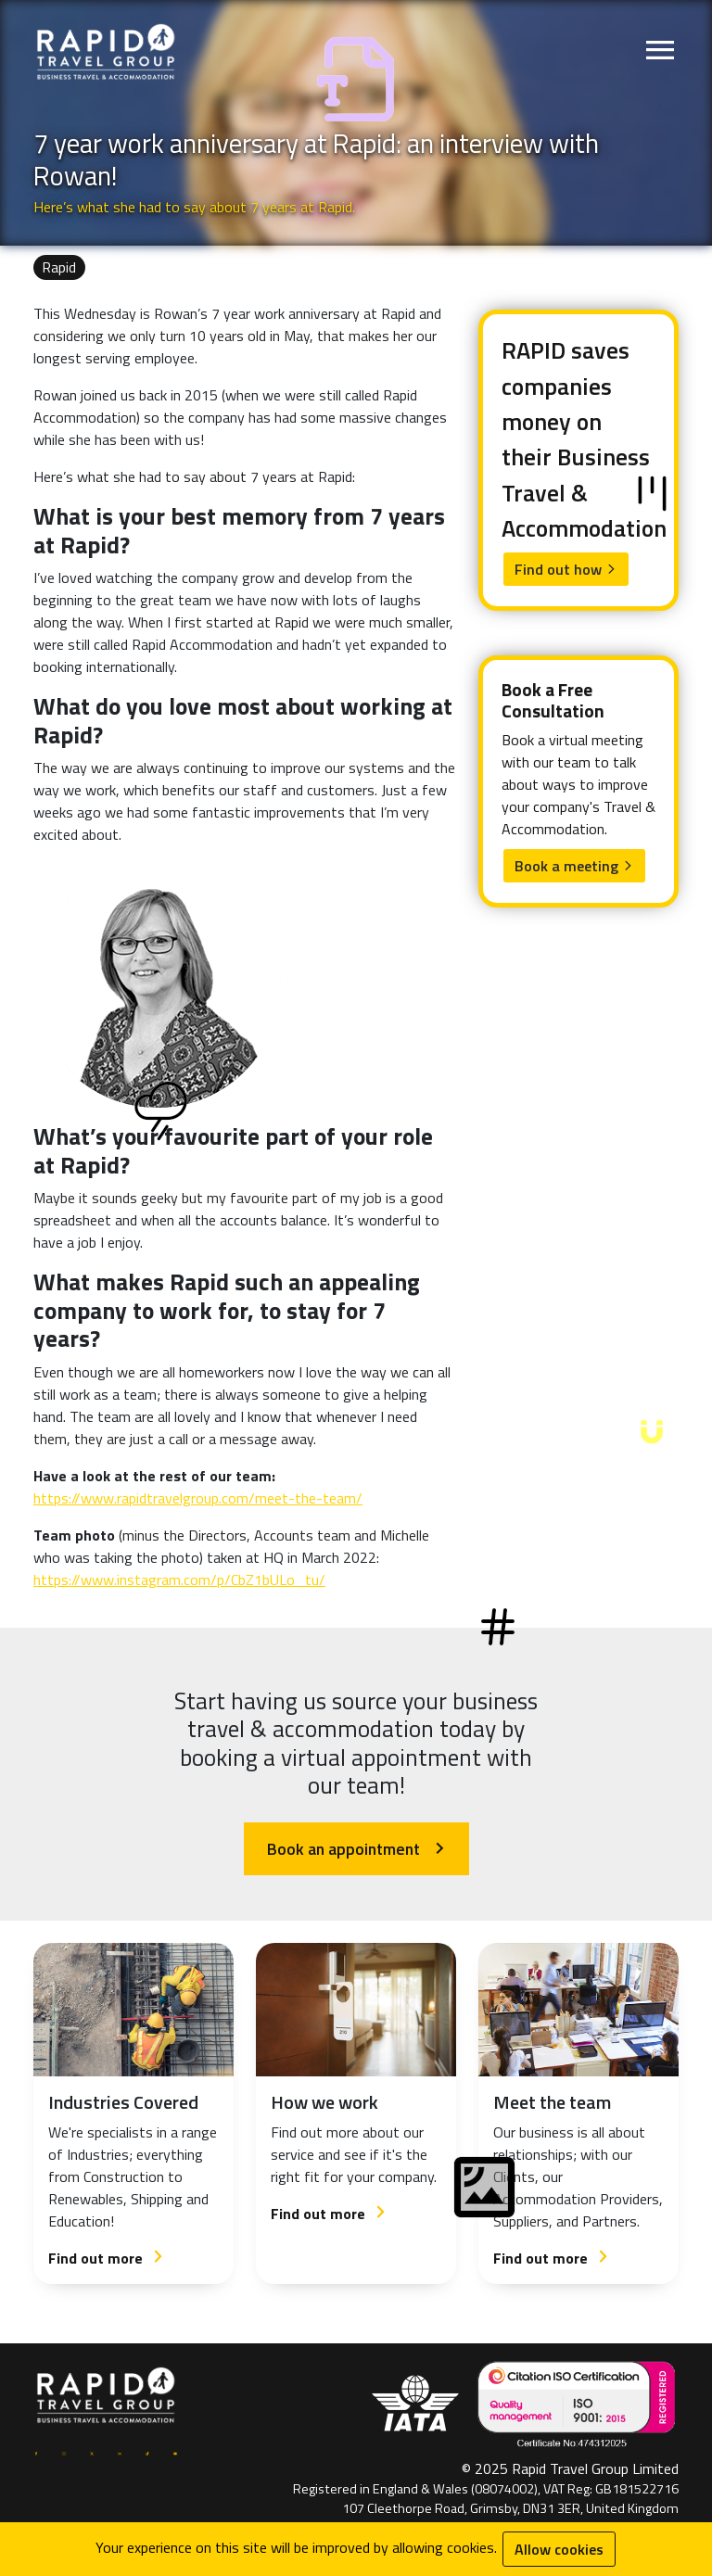  Describe the element at coordinates (160, 1110) in the screenshot. I see `indicates rainy weather conditions` at that location.